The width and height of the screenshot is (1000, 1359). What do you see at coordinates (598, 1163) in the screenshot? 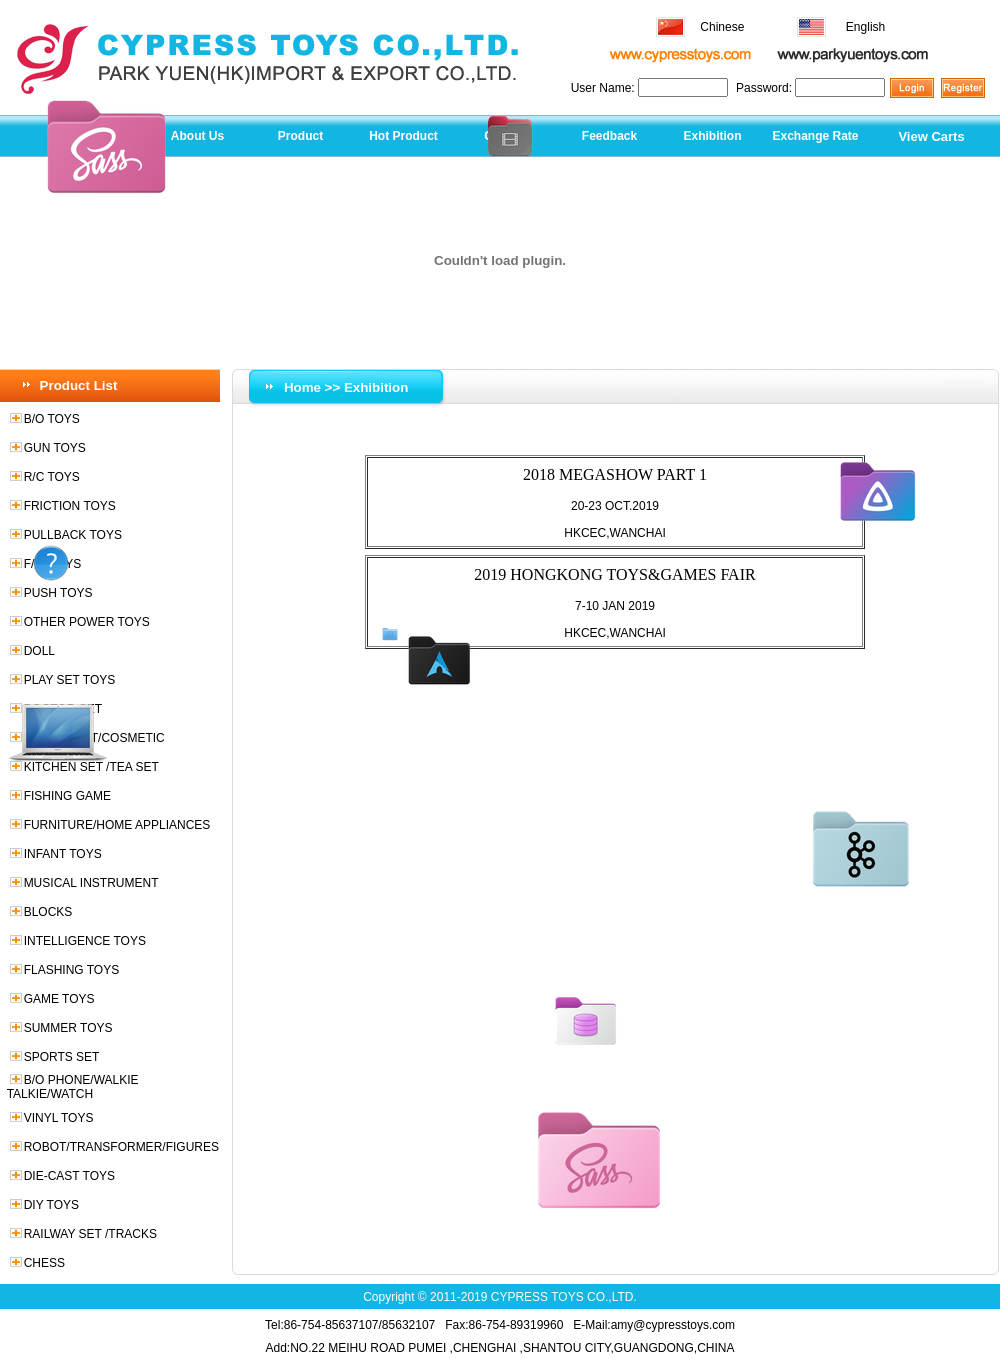
I see `folder containing sass stylesheet files` at bounding box center [598, 1163].